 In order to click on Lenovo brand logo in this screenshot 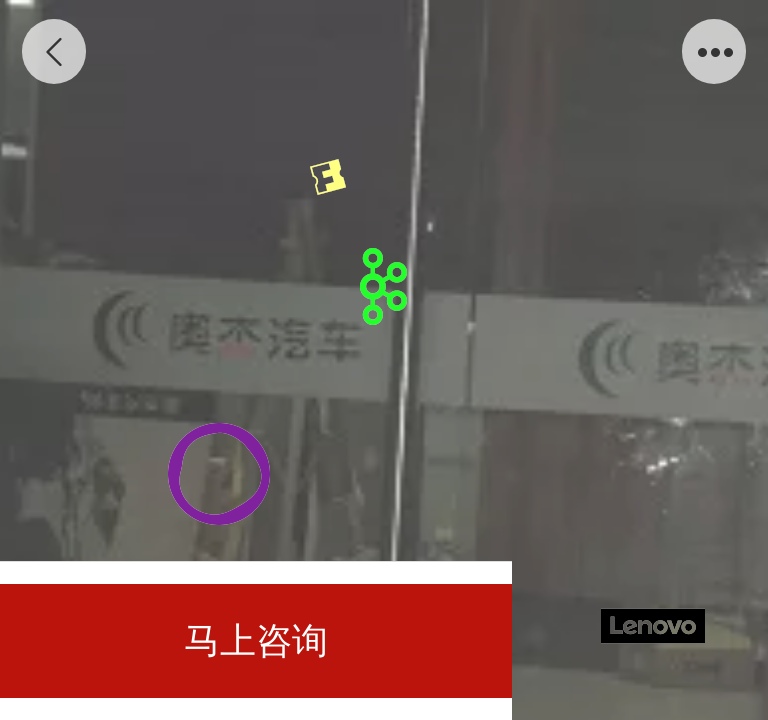, I will do `click(653, 626)`.